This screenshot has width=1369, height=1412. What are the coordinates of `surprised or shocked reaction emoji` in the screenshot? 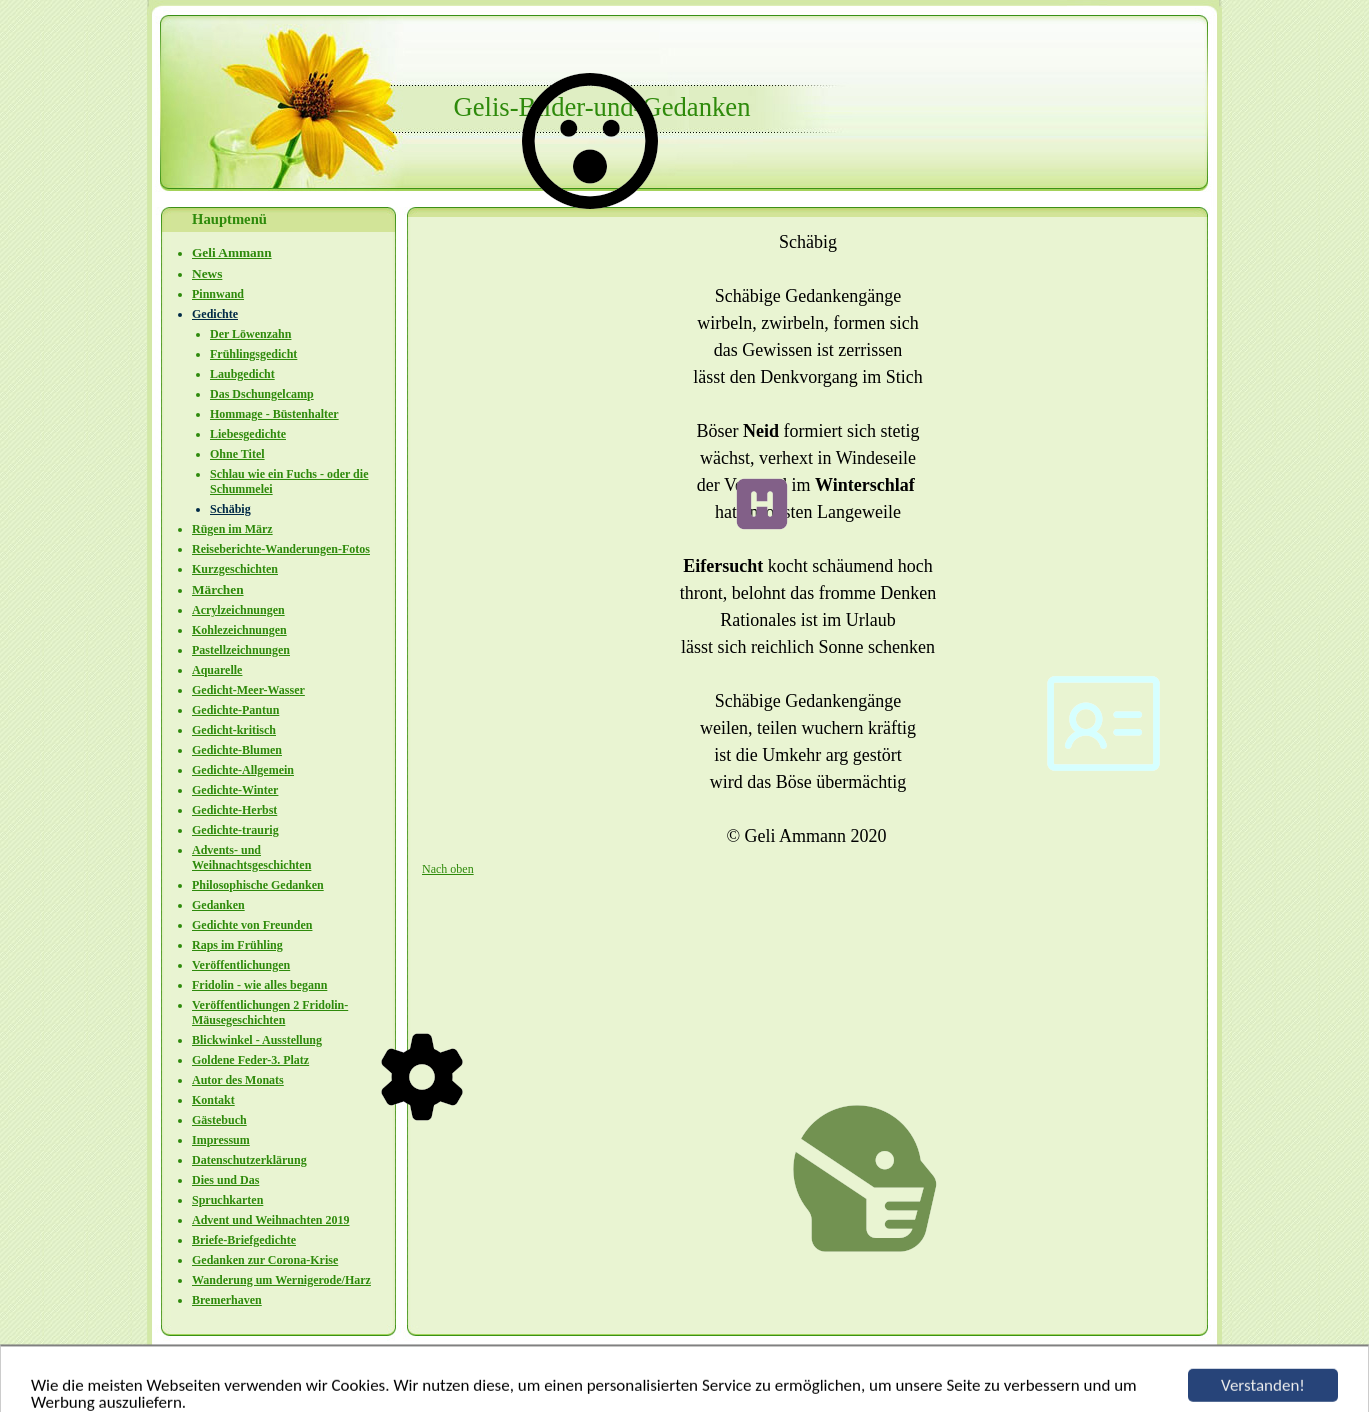 It's located at (590, 141).